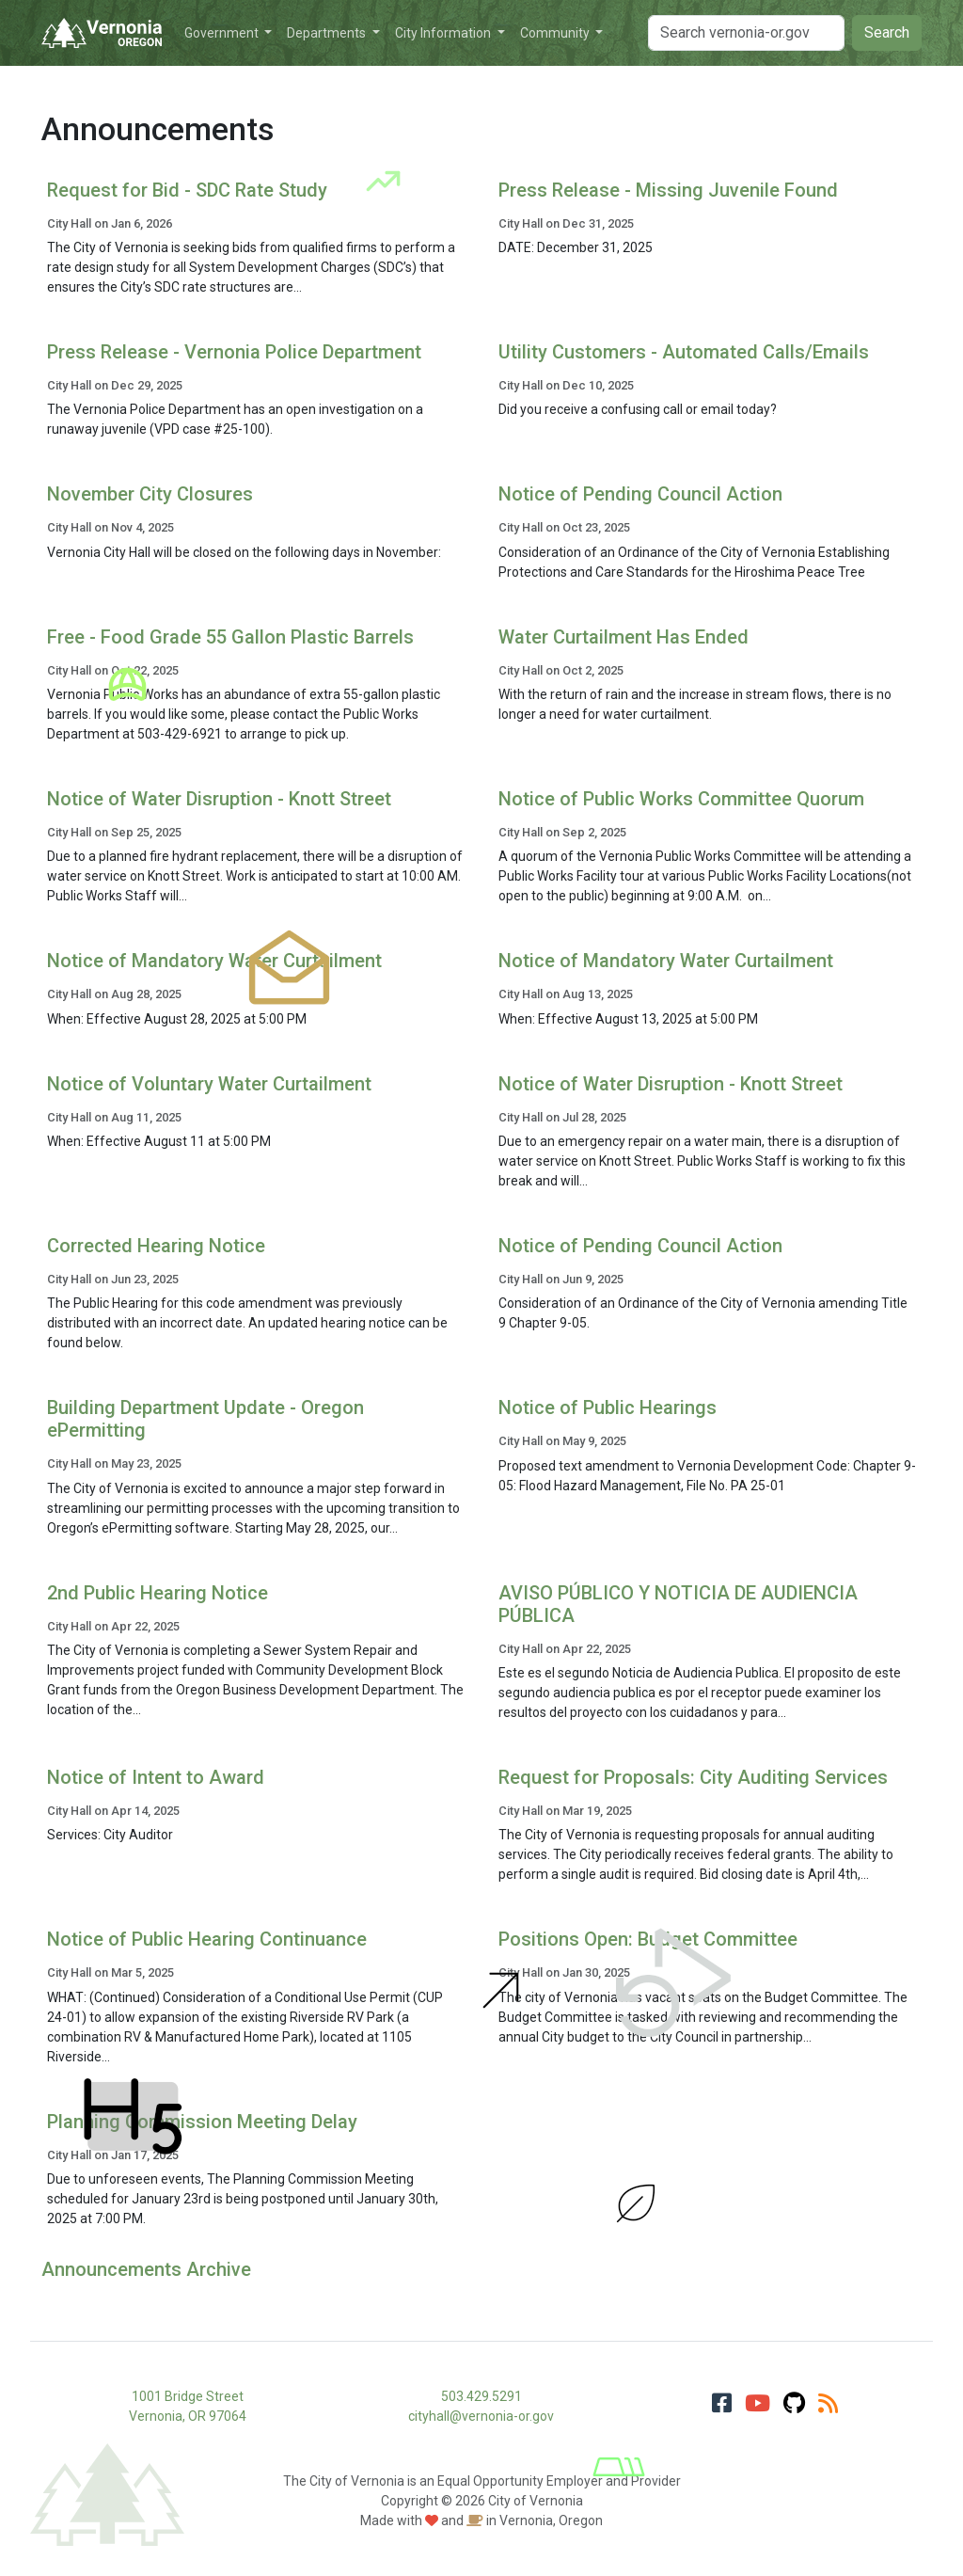 This screenshot has width=963, height=2576. I want to click on view trending or popular content, so click(383, 181).